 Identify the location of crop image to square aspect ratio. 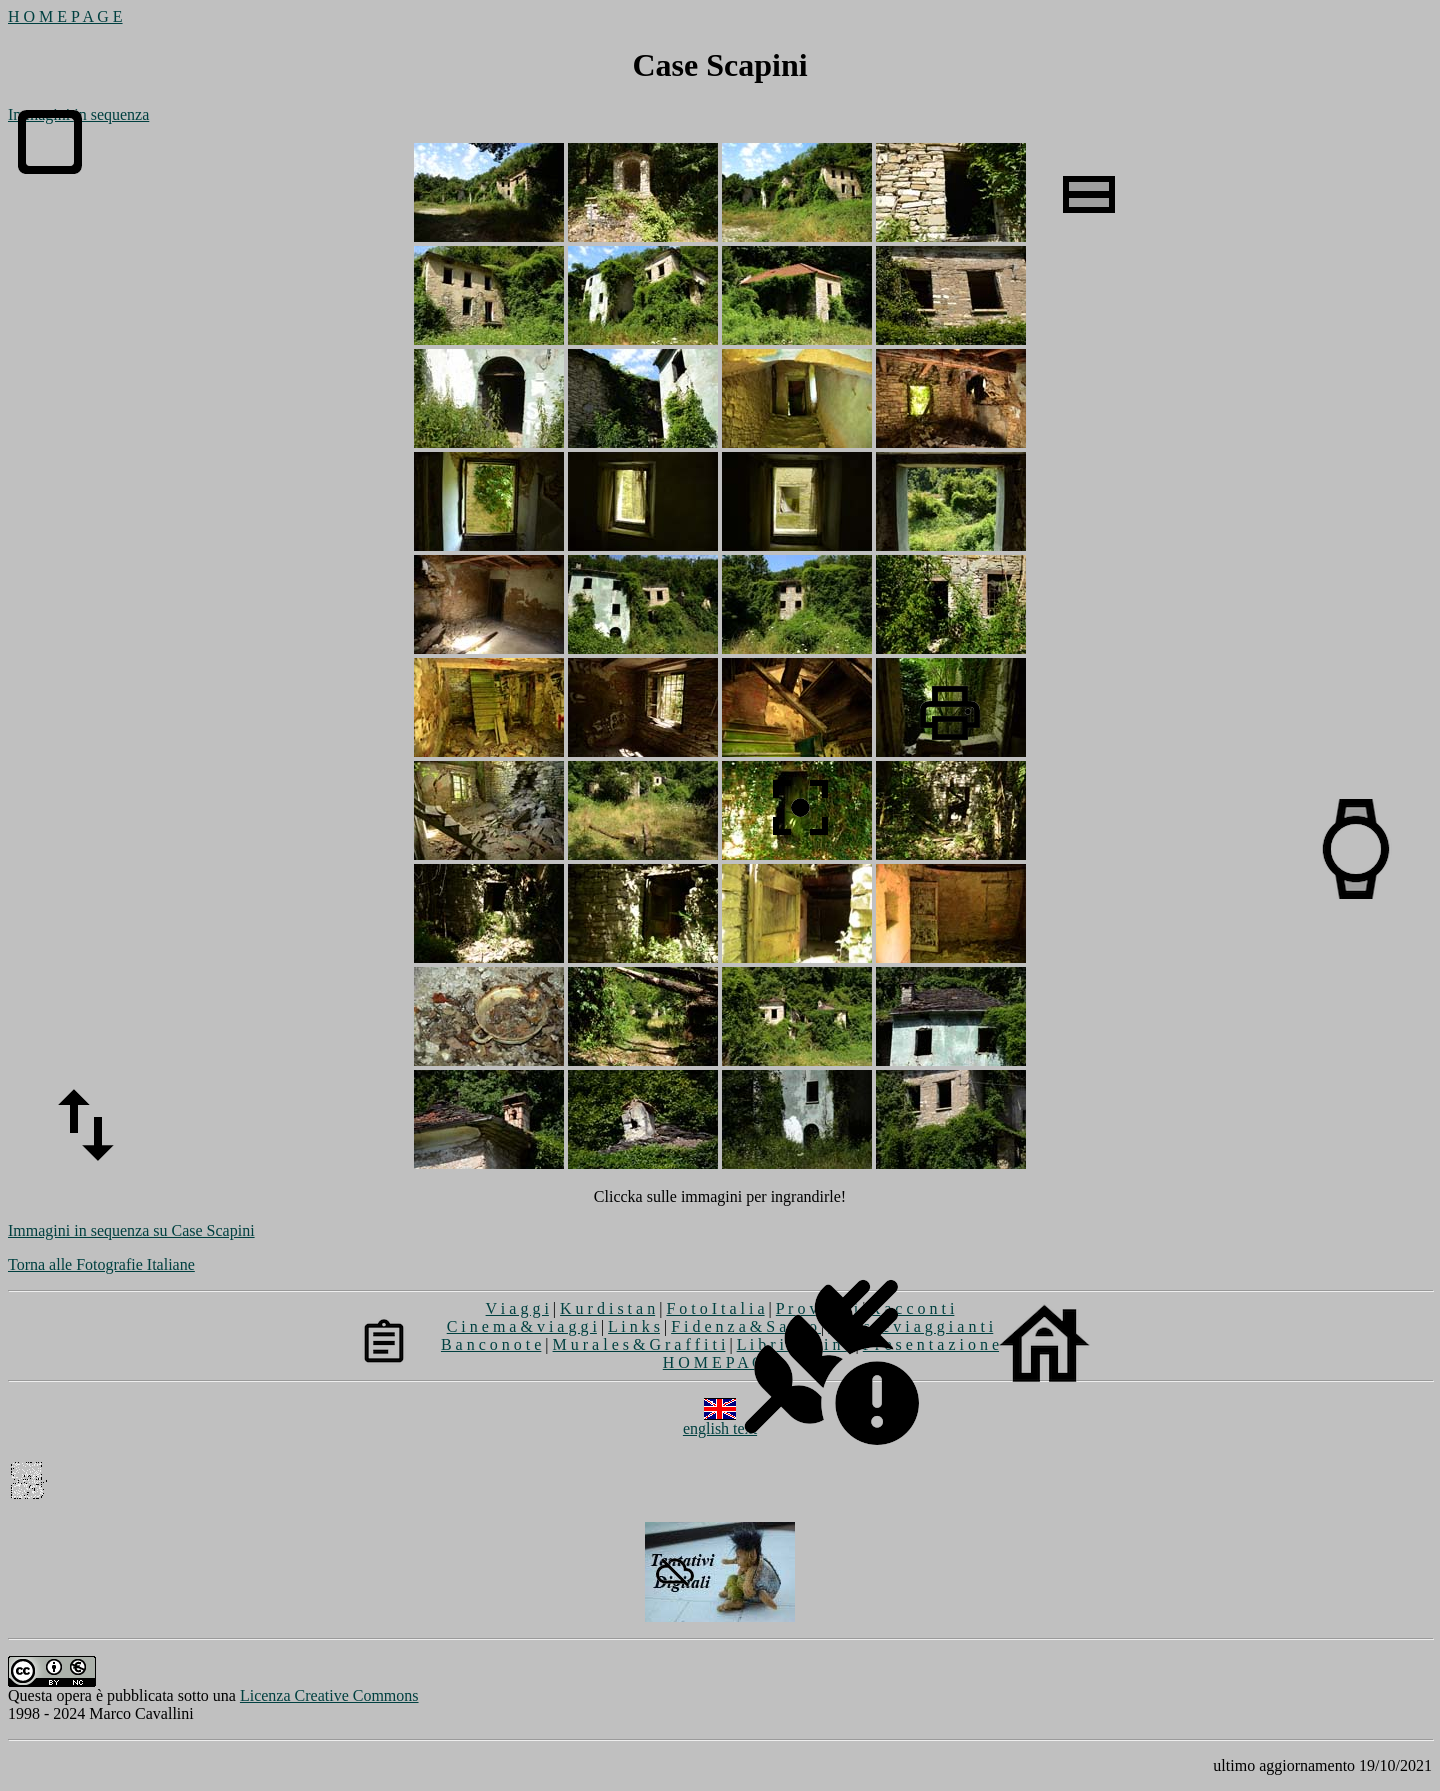
(50, 142).